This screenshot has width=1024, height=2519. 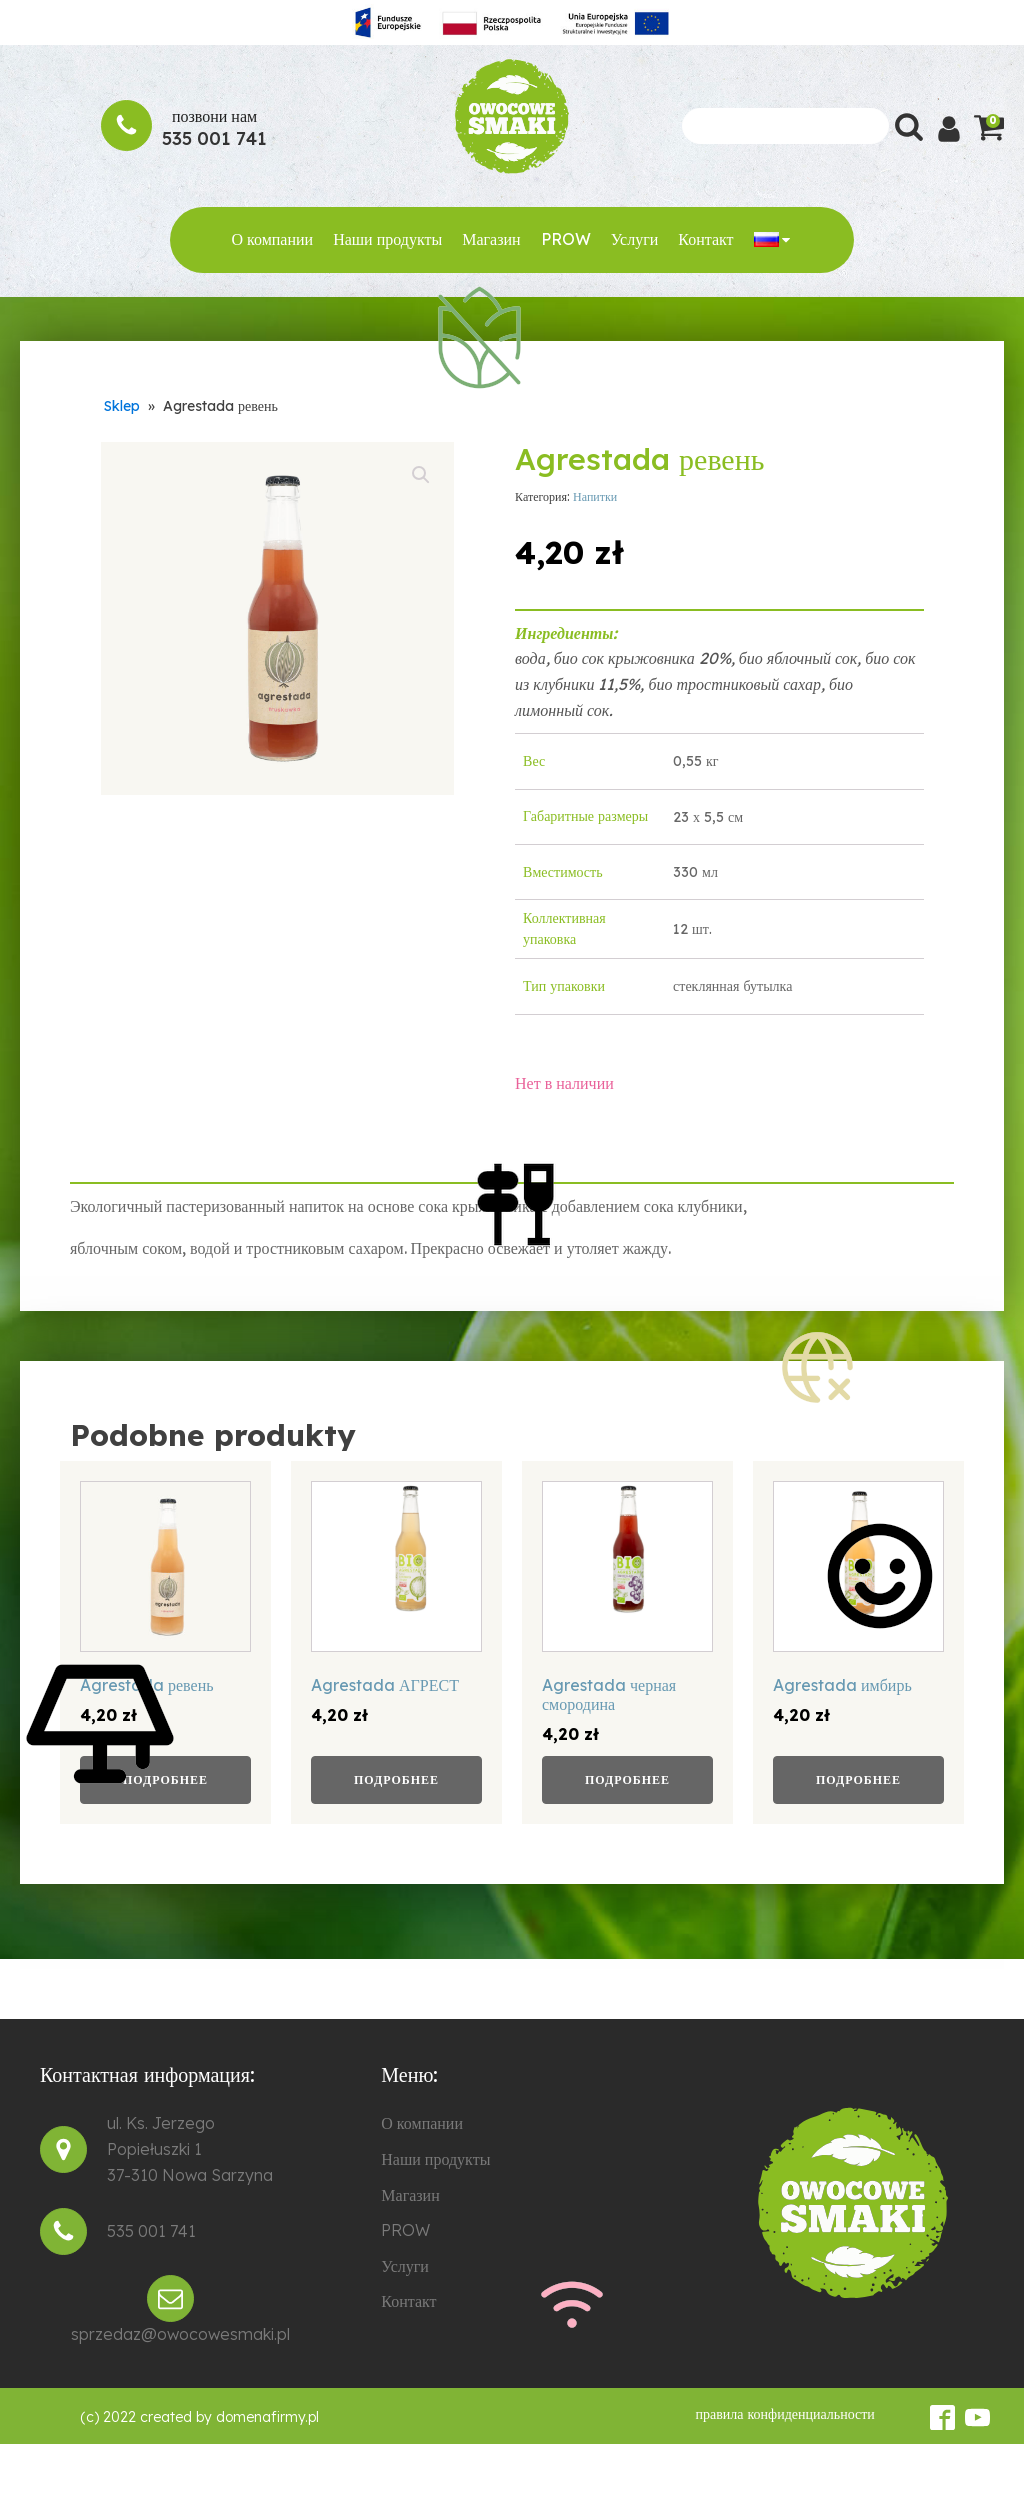 I want to click on indicates gluten-free or grain-free option, so click(x=479, y=339).